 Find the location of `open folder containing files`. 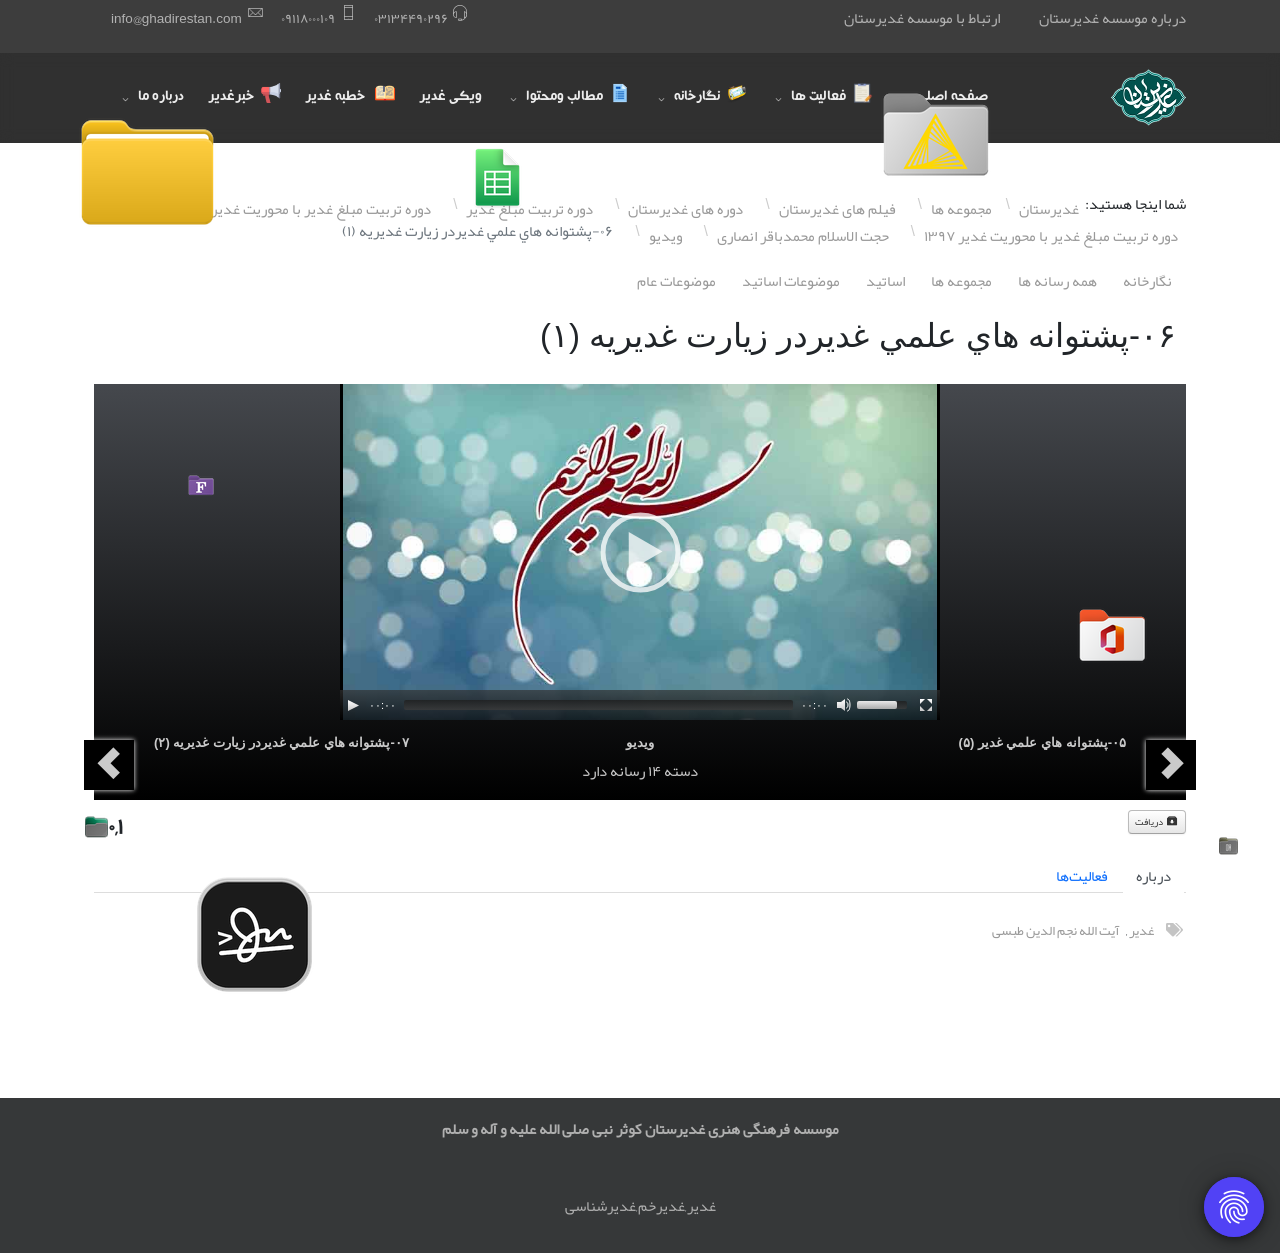

open folder containing files is located at coordinates (96, 826).